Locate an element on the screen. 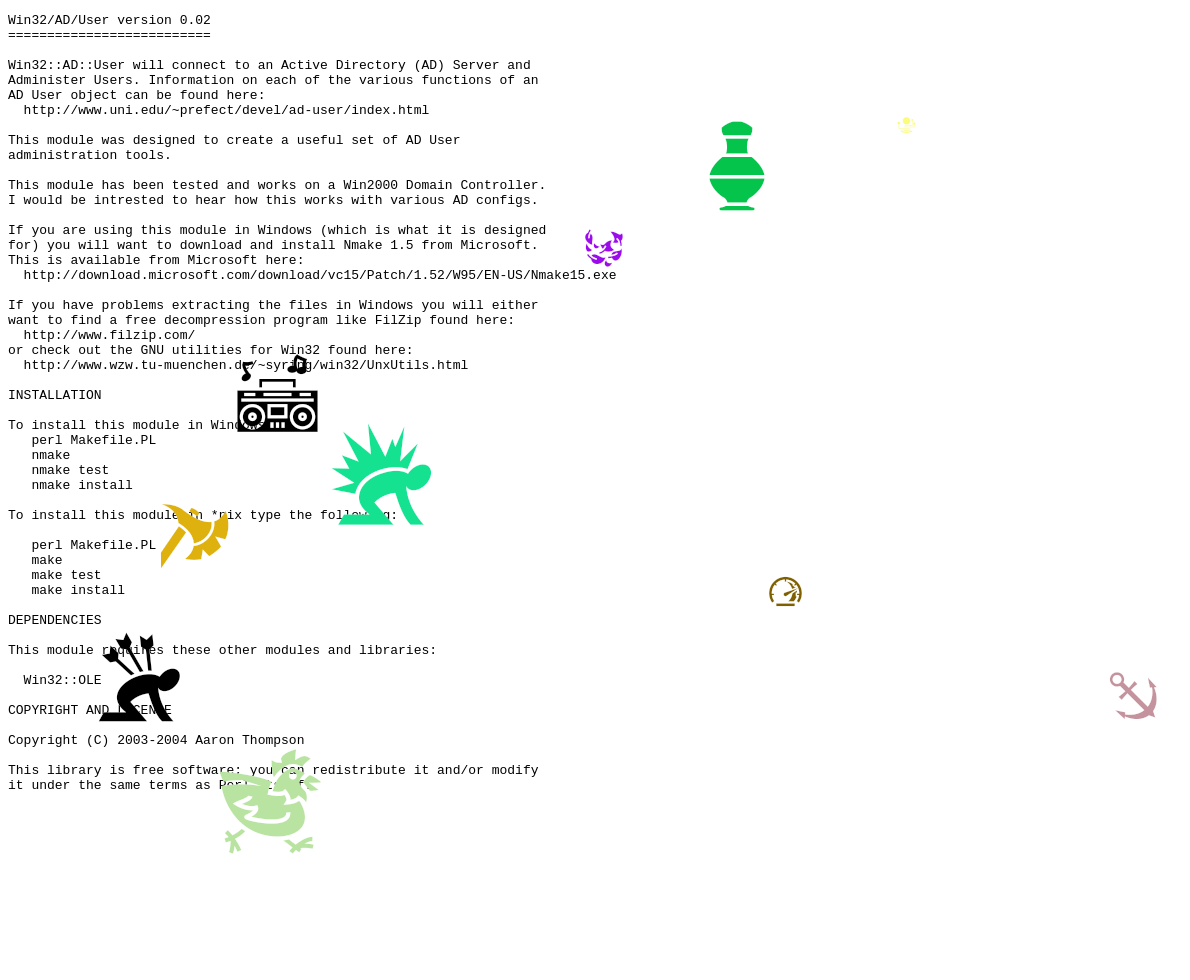 Image resolution: width=1190 pixels, height=980 pixels. indicates a damaged or worn weapon in inventory is located at coordinates (194, 538).